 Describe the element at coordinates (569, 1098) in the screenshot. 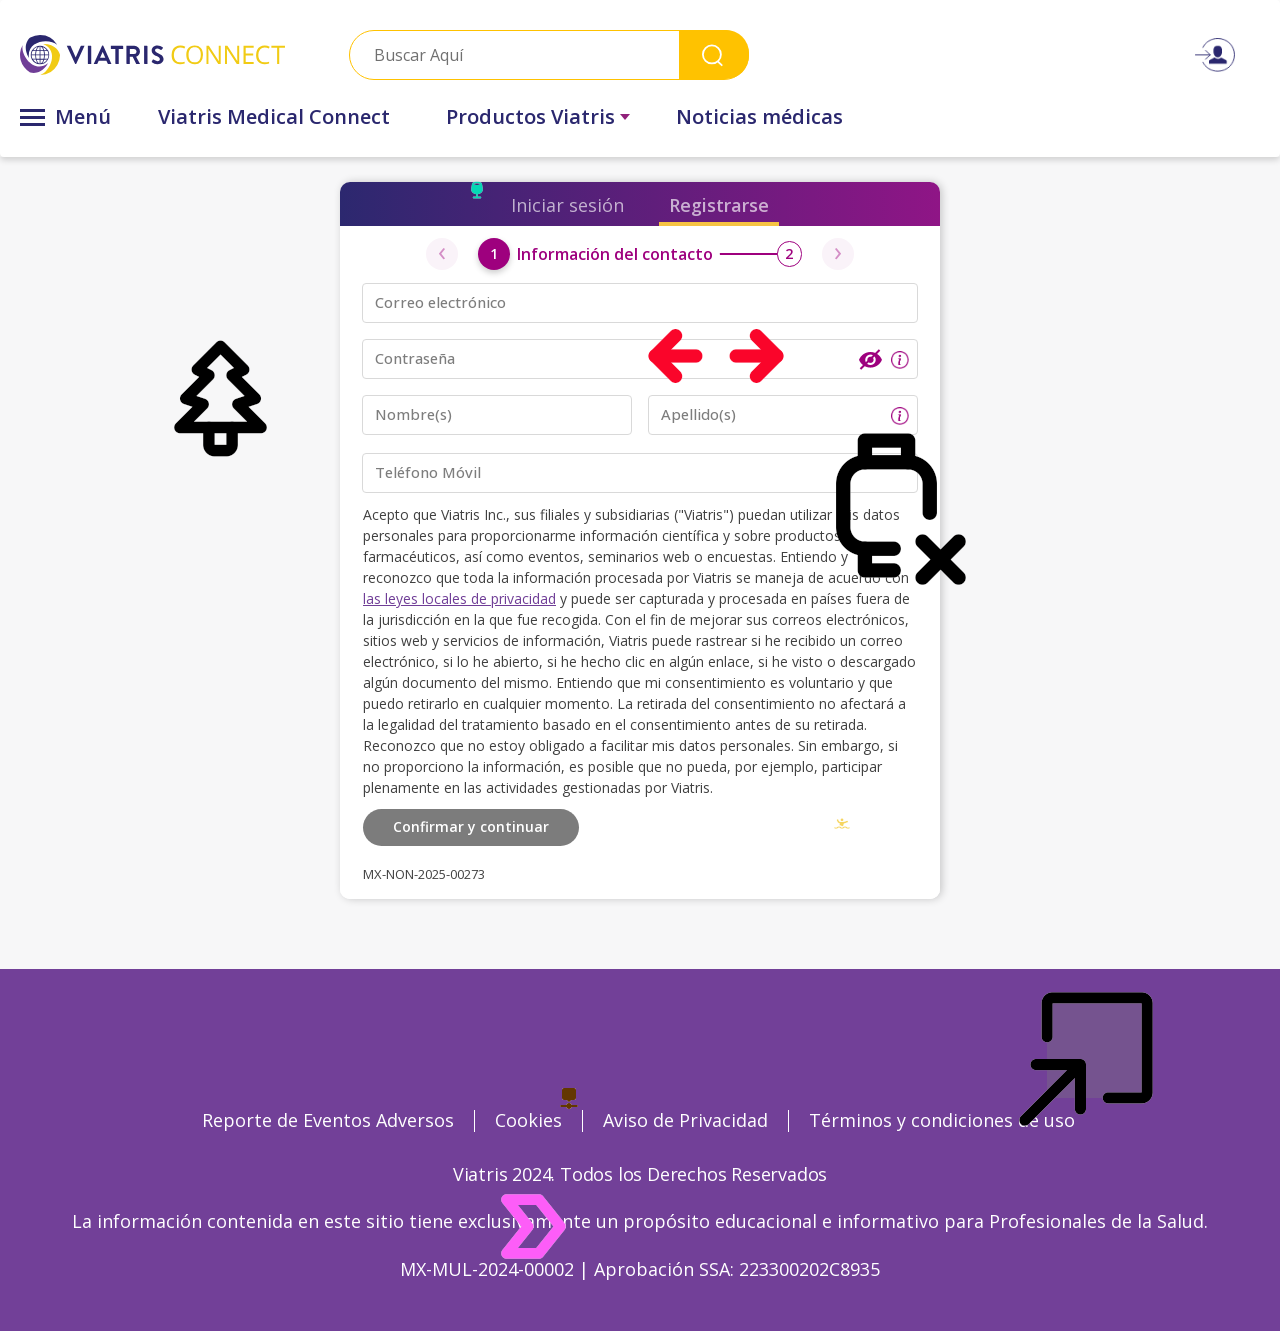

I see `view event details on a timeline` at that location.